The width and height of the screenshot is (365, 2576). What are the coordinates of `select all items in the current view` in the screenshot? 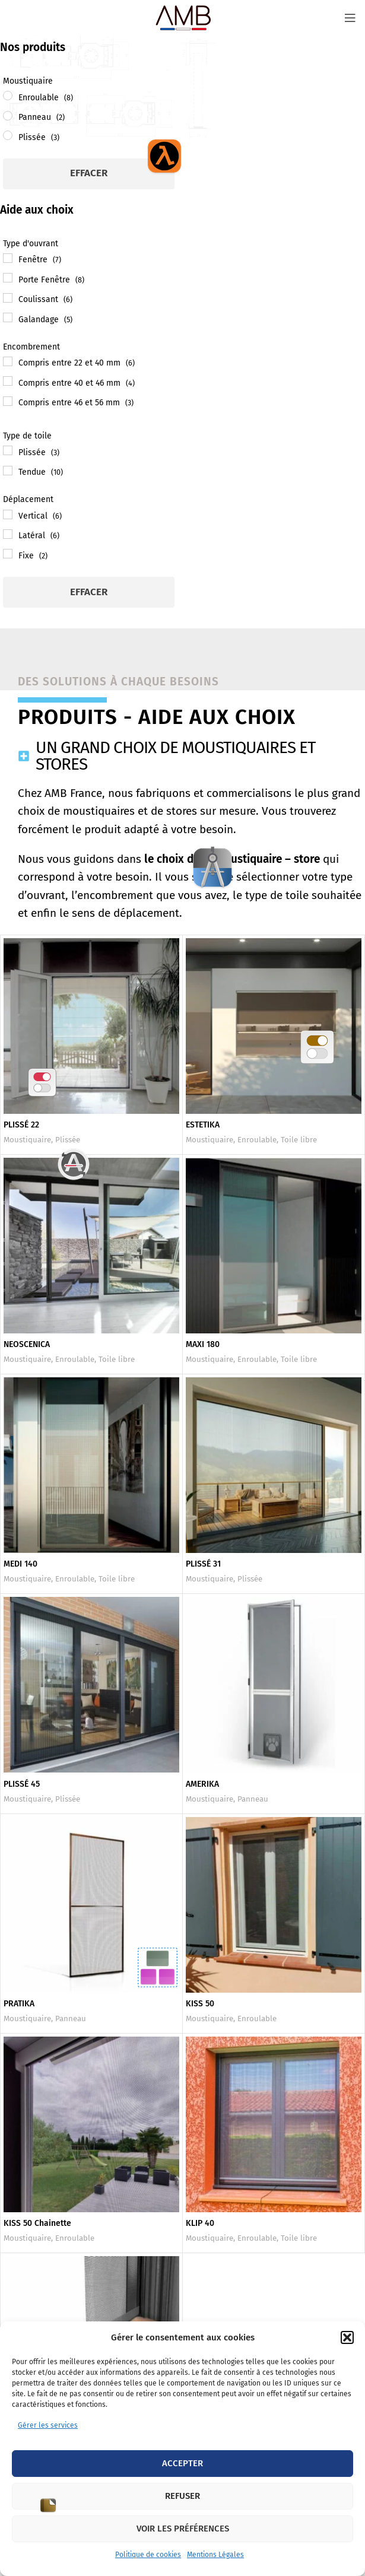 It's located at (157, 1967).